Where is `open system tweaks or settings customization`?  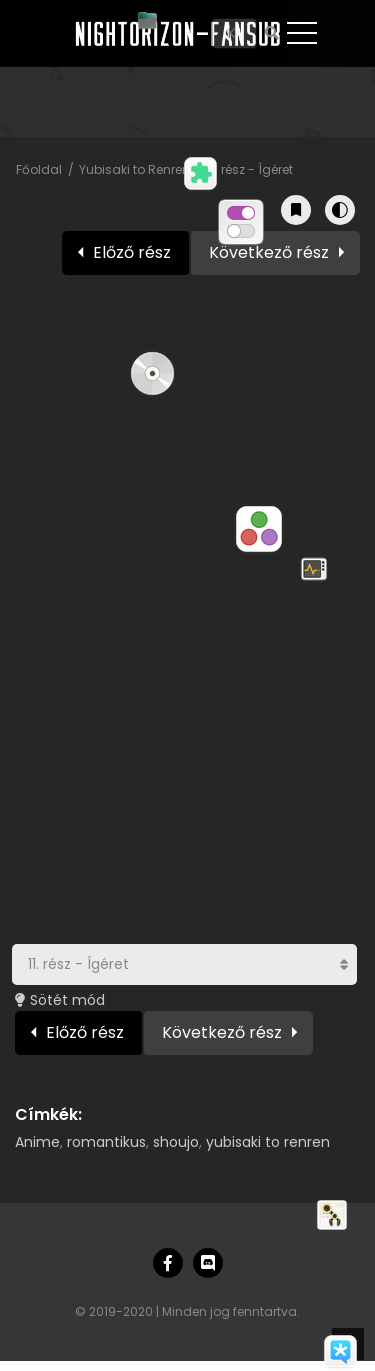 open system tweaks or settings customization is located at coordinates (241, 222).